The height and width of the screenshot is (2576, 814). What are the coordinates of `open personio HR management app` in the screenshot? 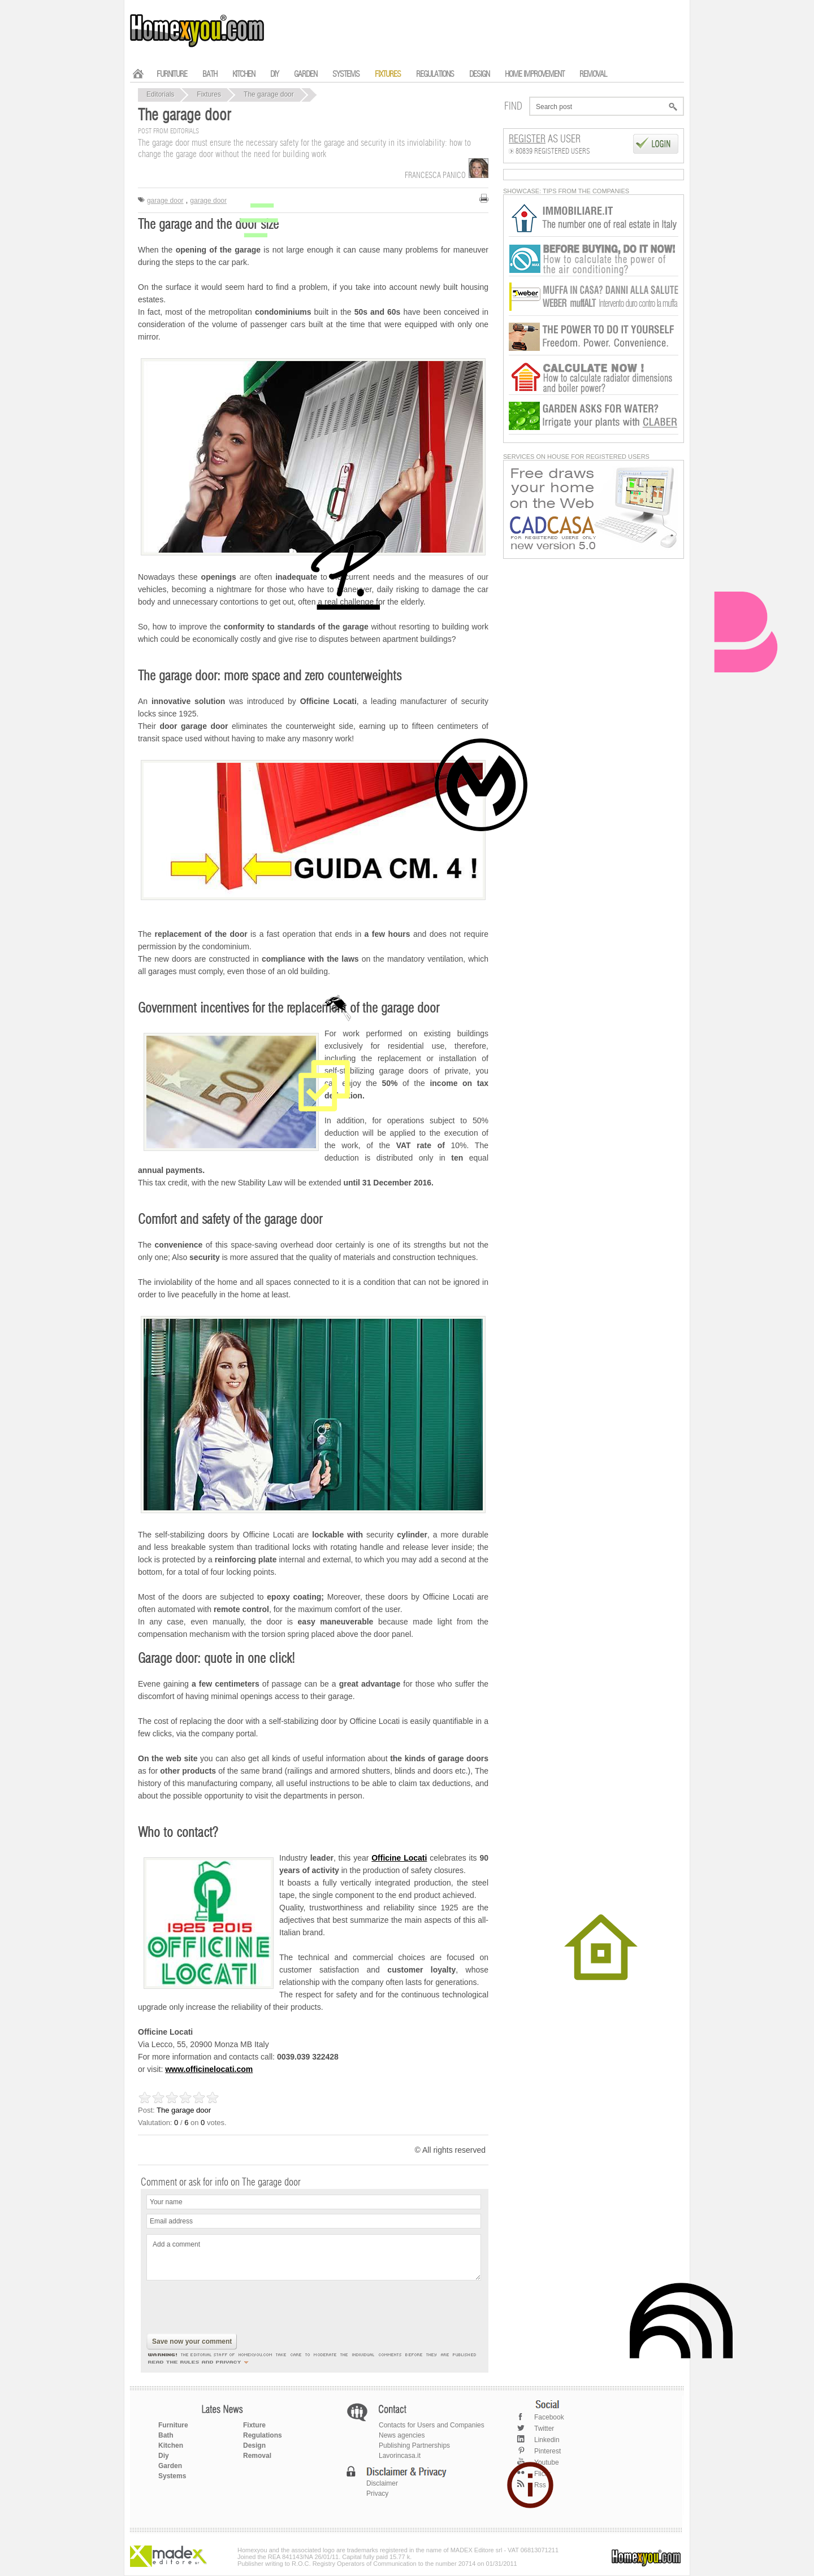 It's located at (348, 570).